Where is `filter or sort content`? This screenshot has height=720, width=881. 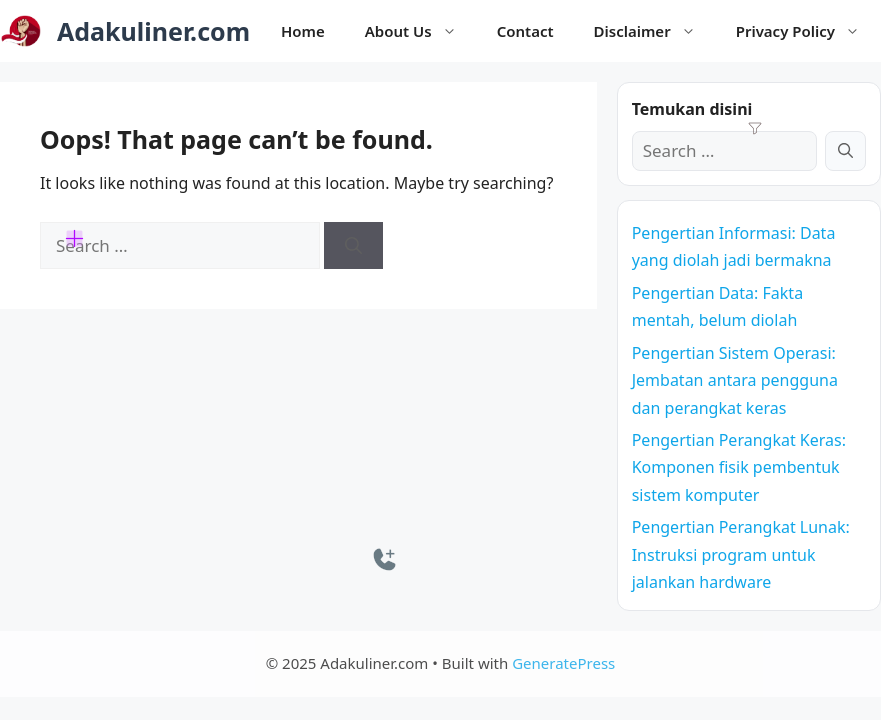
filter or sort content is located at coordinates (755, 128).